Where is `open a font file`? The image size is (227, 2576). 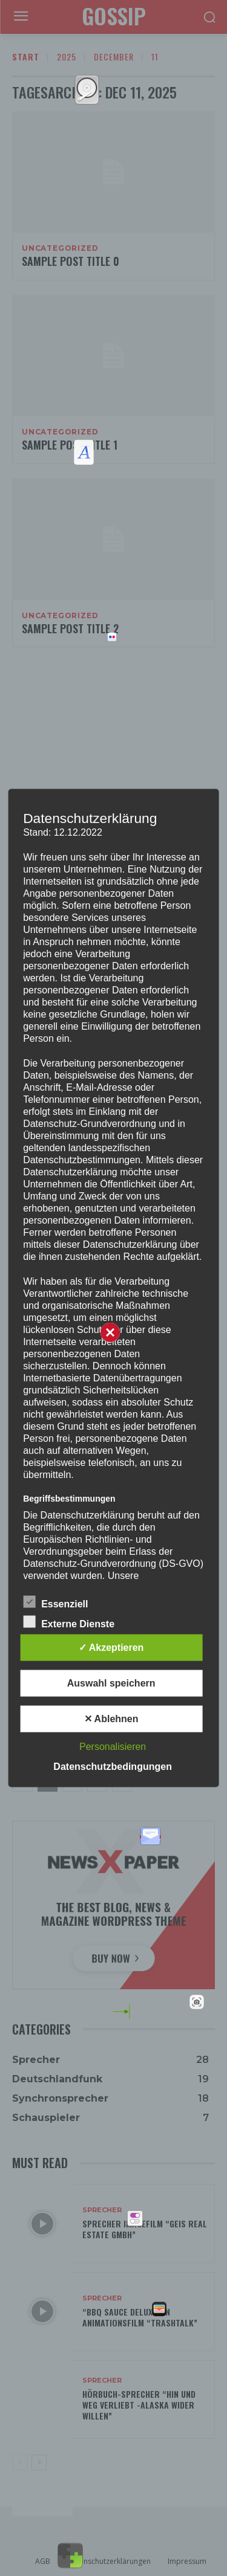 open a font file is located at coordinates (84, 452).